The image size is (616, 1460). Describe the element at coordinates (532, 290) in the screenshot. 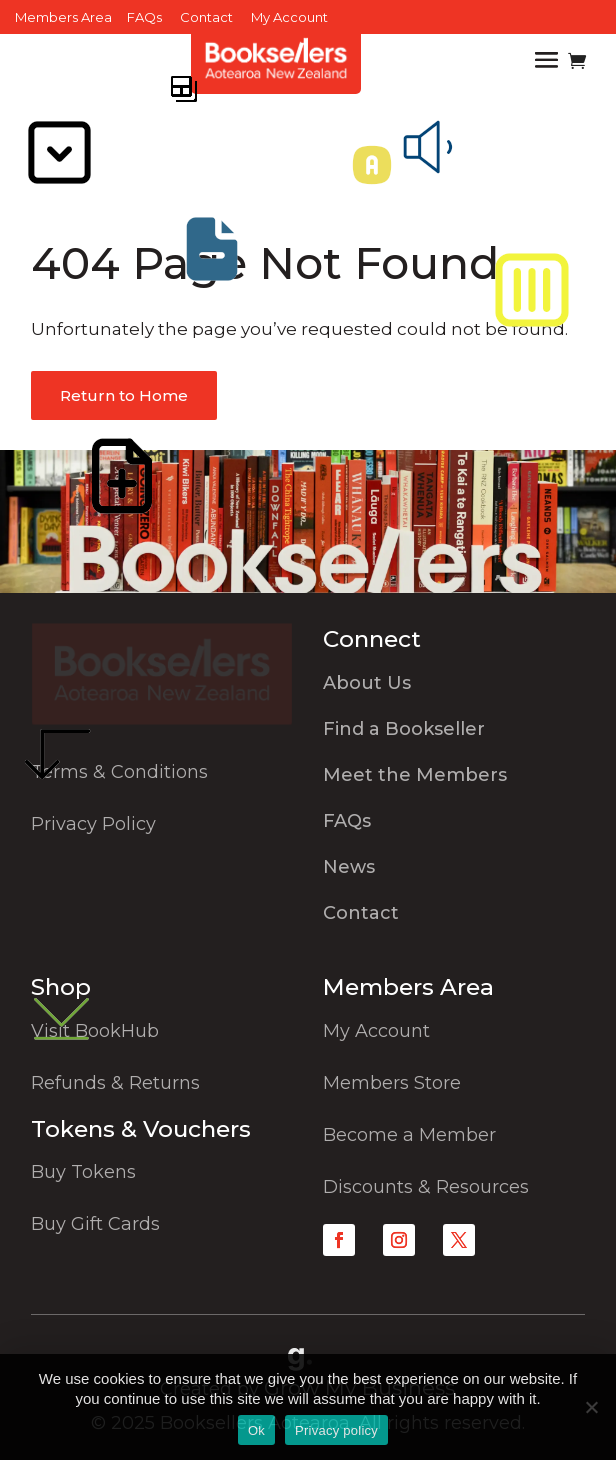

I see `laundry care instruction for drip drying` at that location.